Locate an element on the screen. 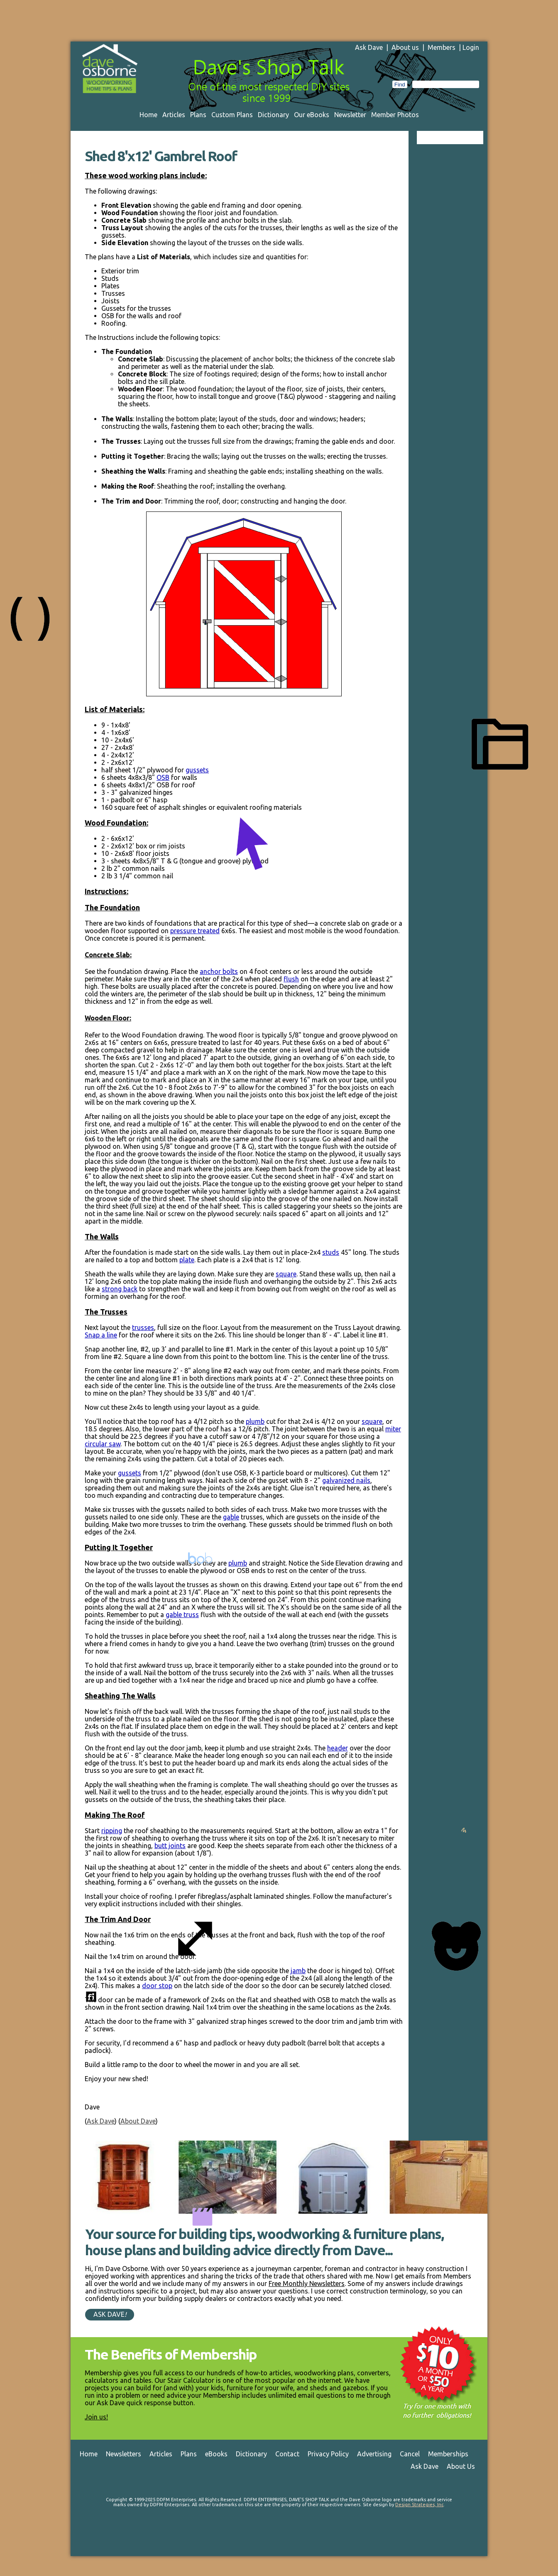 This screenshot has width=558, height=2576. expand content to fullscreen is located at coordinates (195, 1939).